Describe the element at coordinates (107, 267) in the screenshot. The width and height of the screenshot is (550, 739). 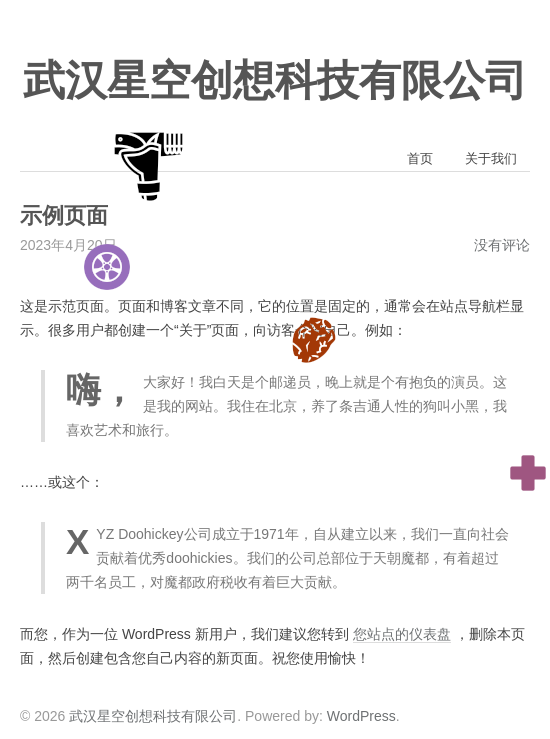
I see `access vehicle or tire settings` at that location.